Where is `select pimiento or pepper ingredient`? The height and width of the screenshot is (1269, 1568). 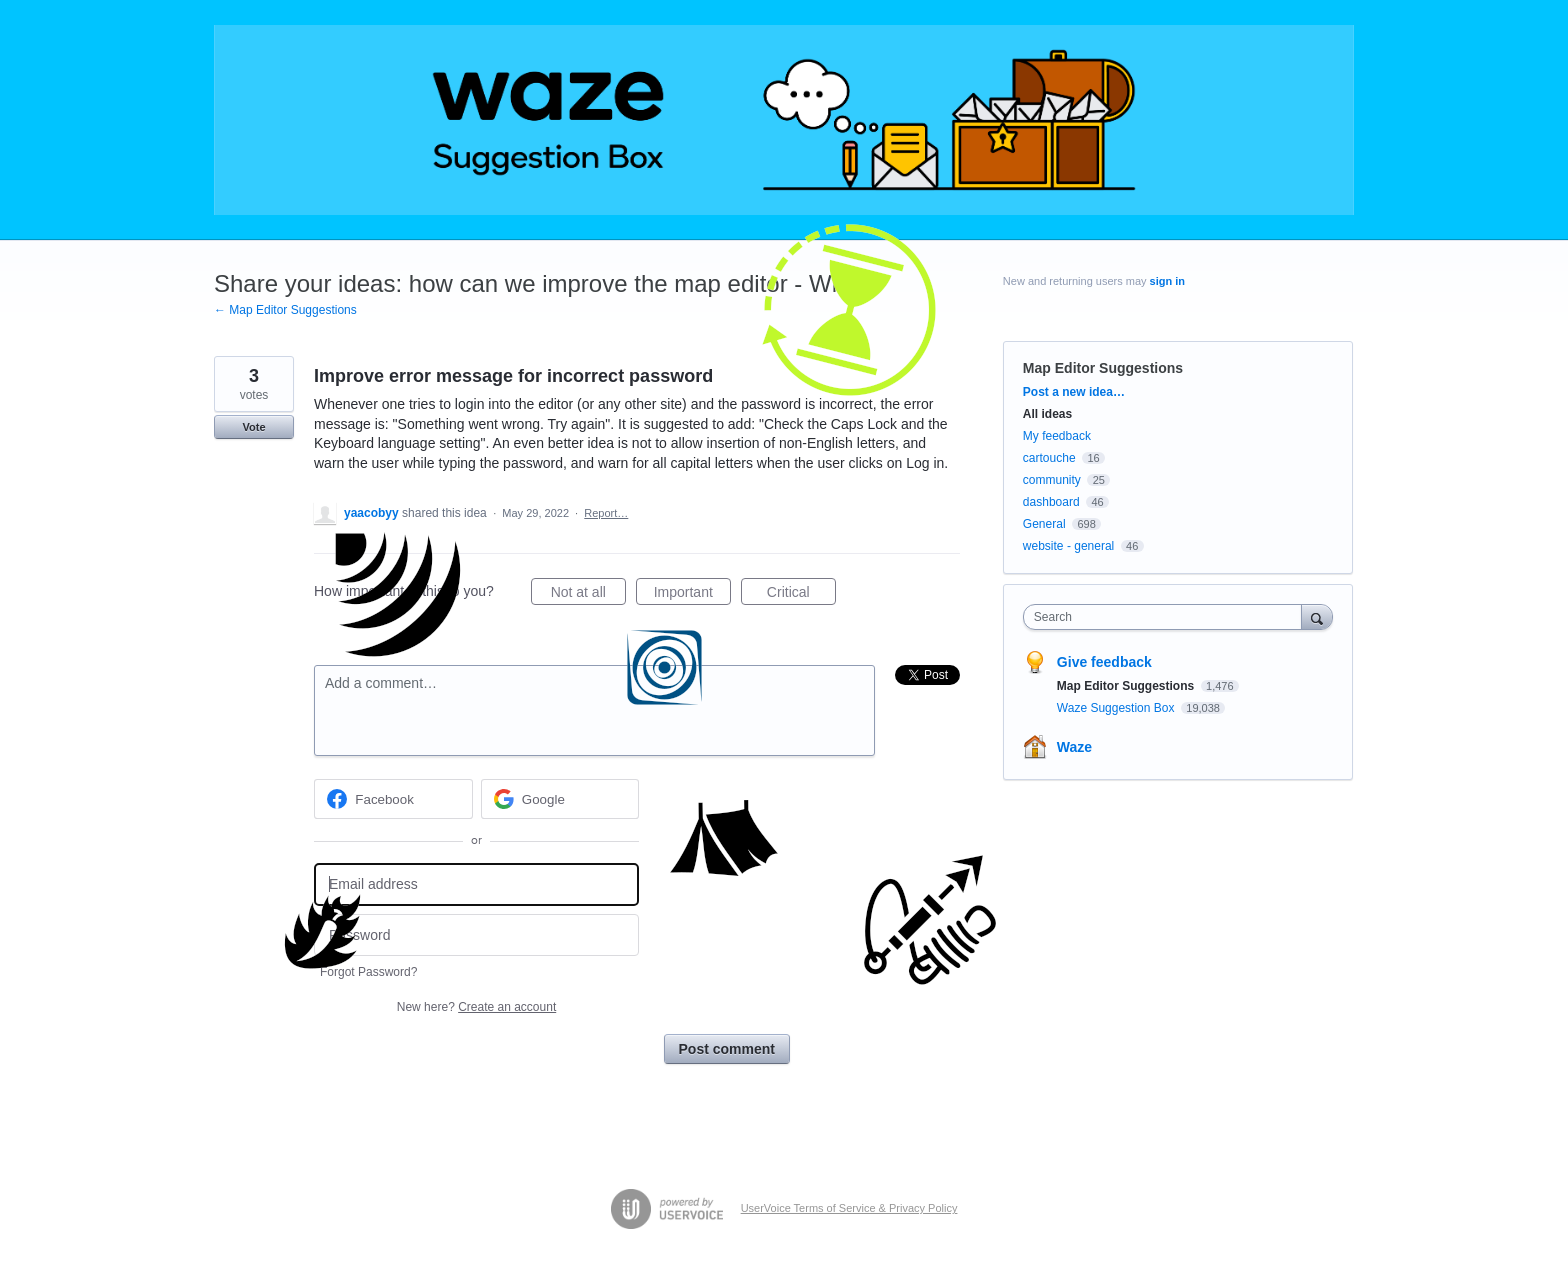
select pimiento or pepper ingredient is located at coordinates (322, 931).